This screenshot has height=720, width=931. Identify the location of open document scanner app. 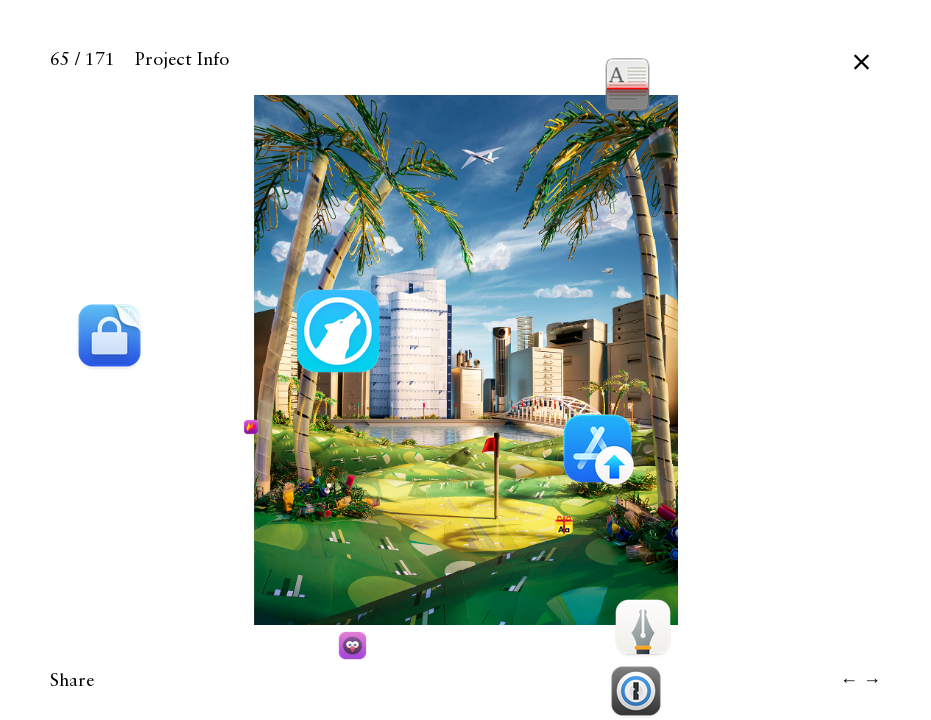
(627, 84).